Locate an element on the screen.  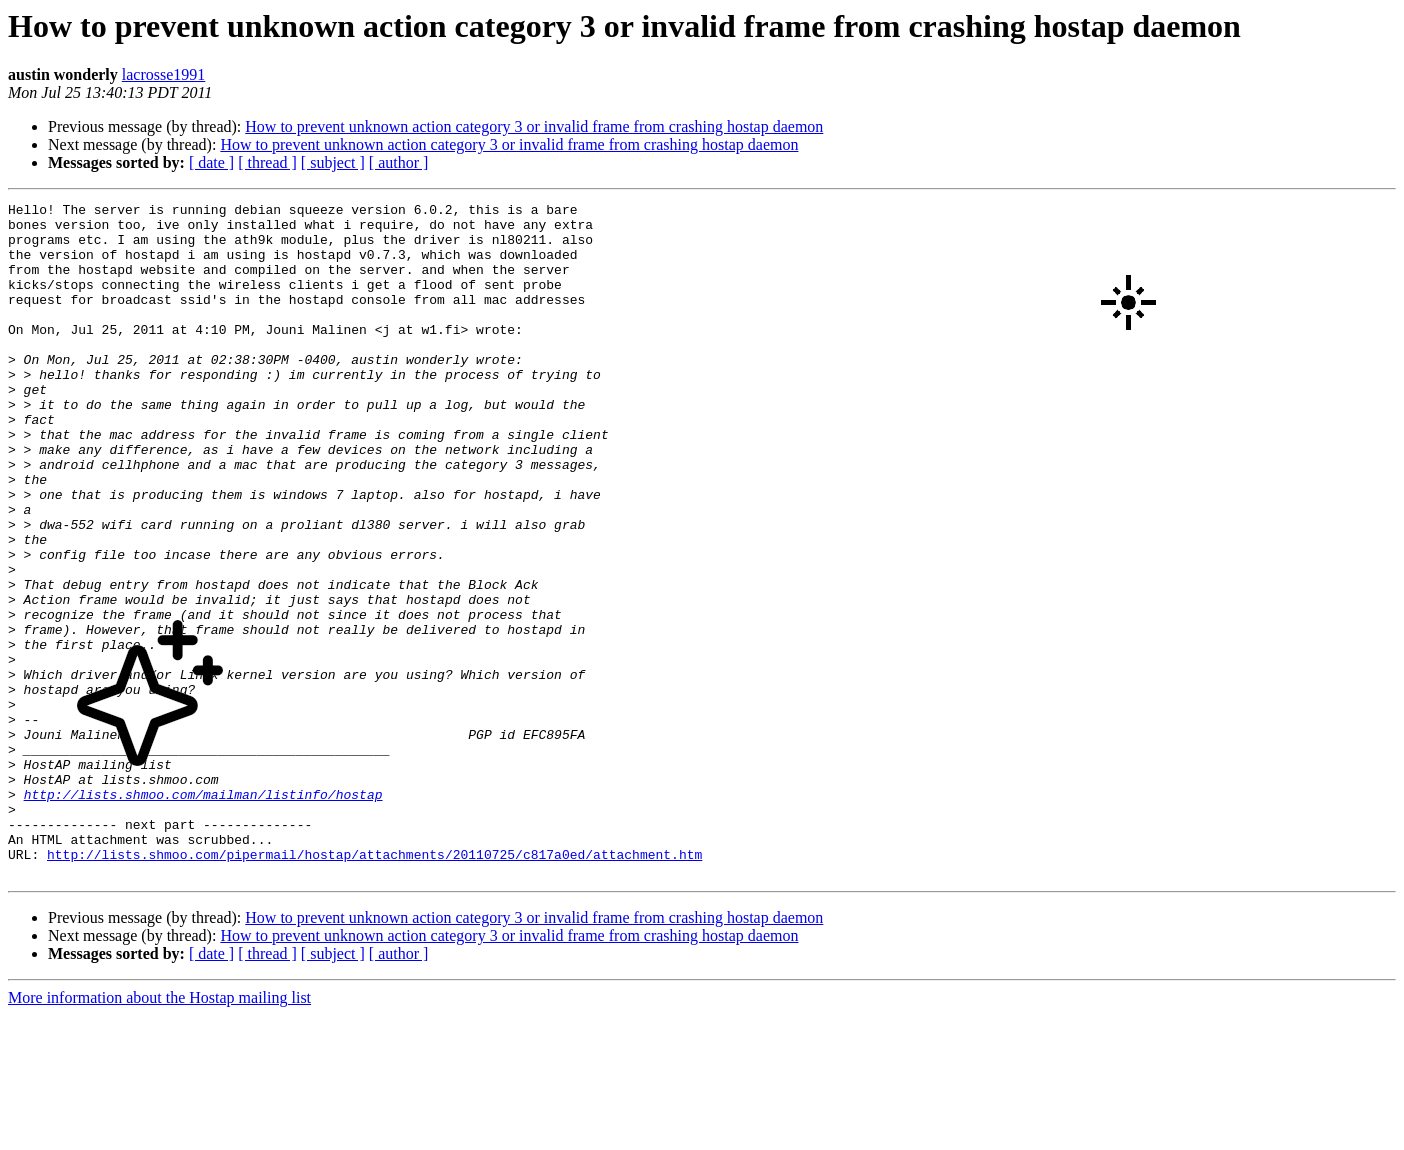
add lens flare effect to image is located at coordinates (1128, 302).